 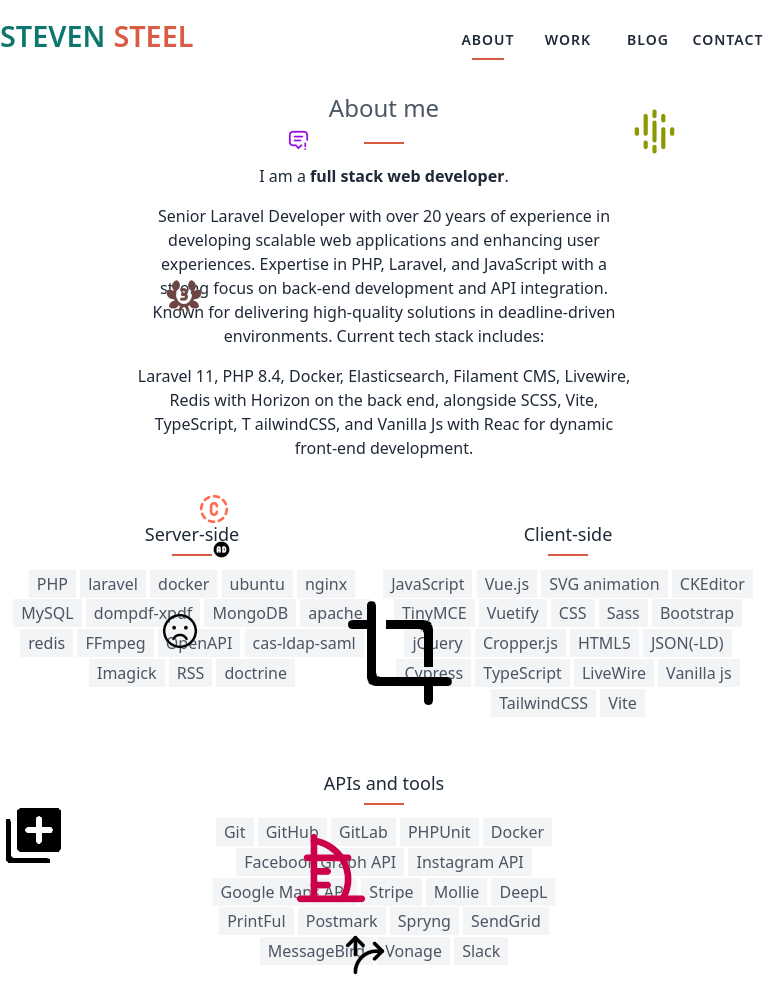 I want to click on add to your library, so click(x=33, y=835).